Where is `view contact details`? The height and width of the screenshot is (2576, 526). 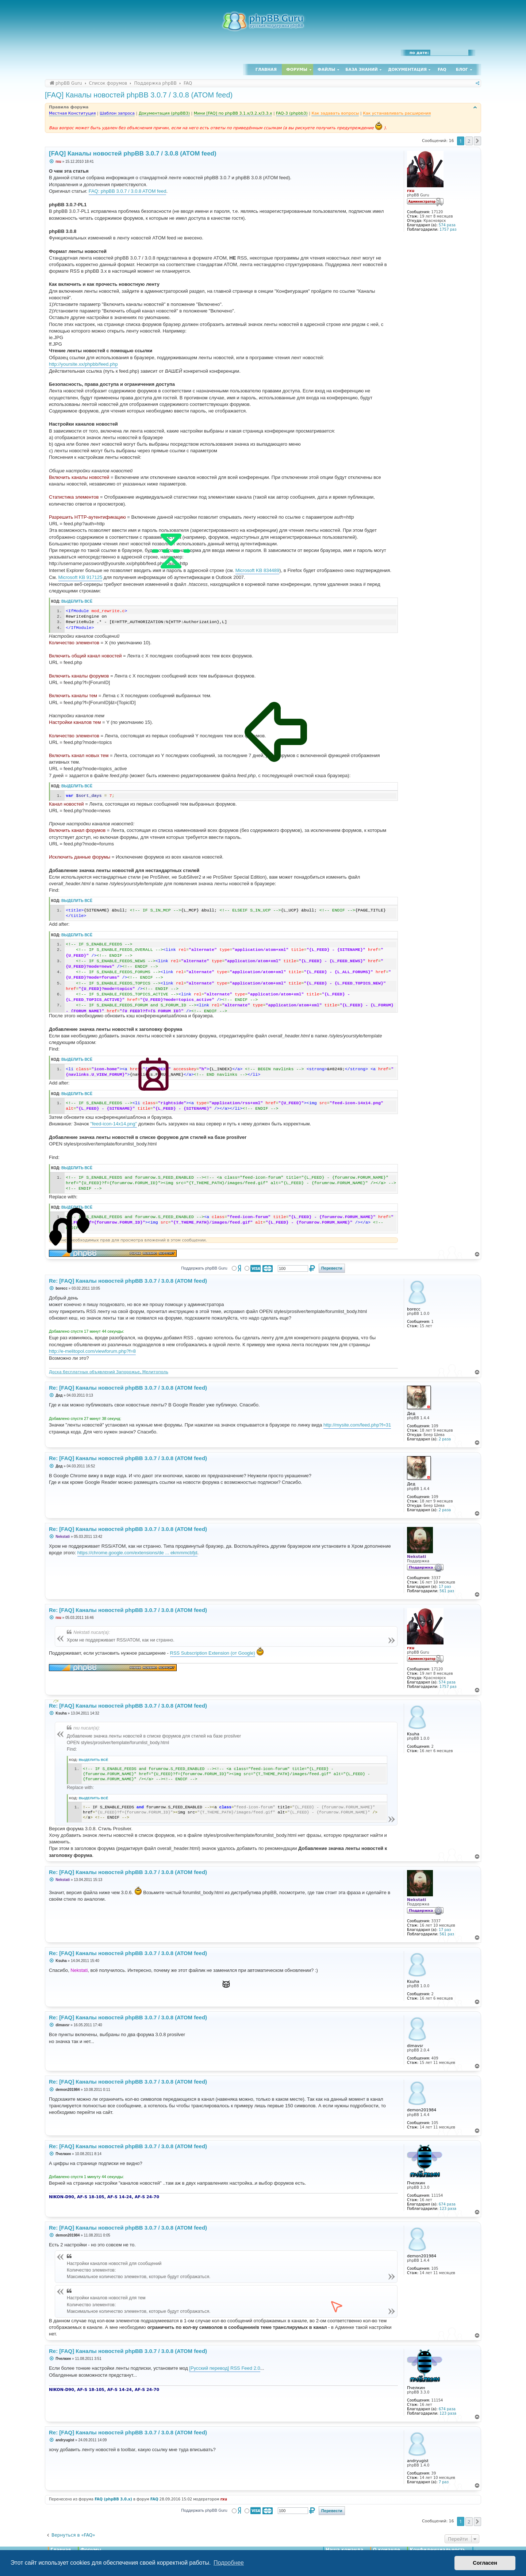 view contact details is located at coordinates (153, 1074).